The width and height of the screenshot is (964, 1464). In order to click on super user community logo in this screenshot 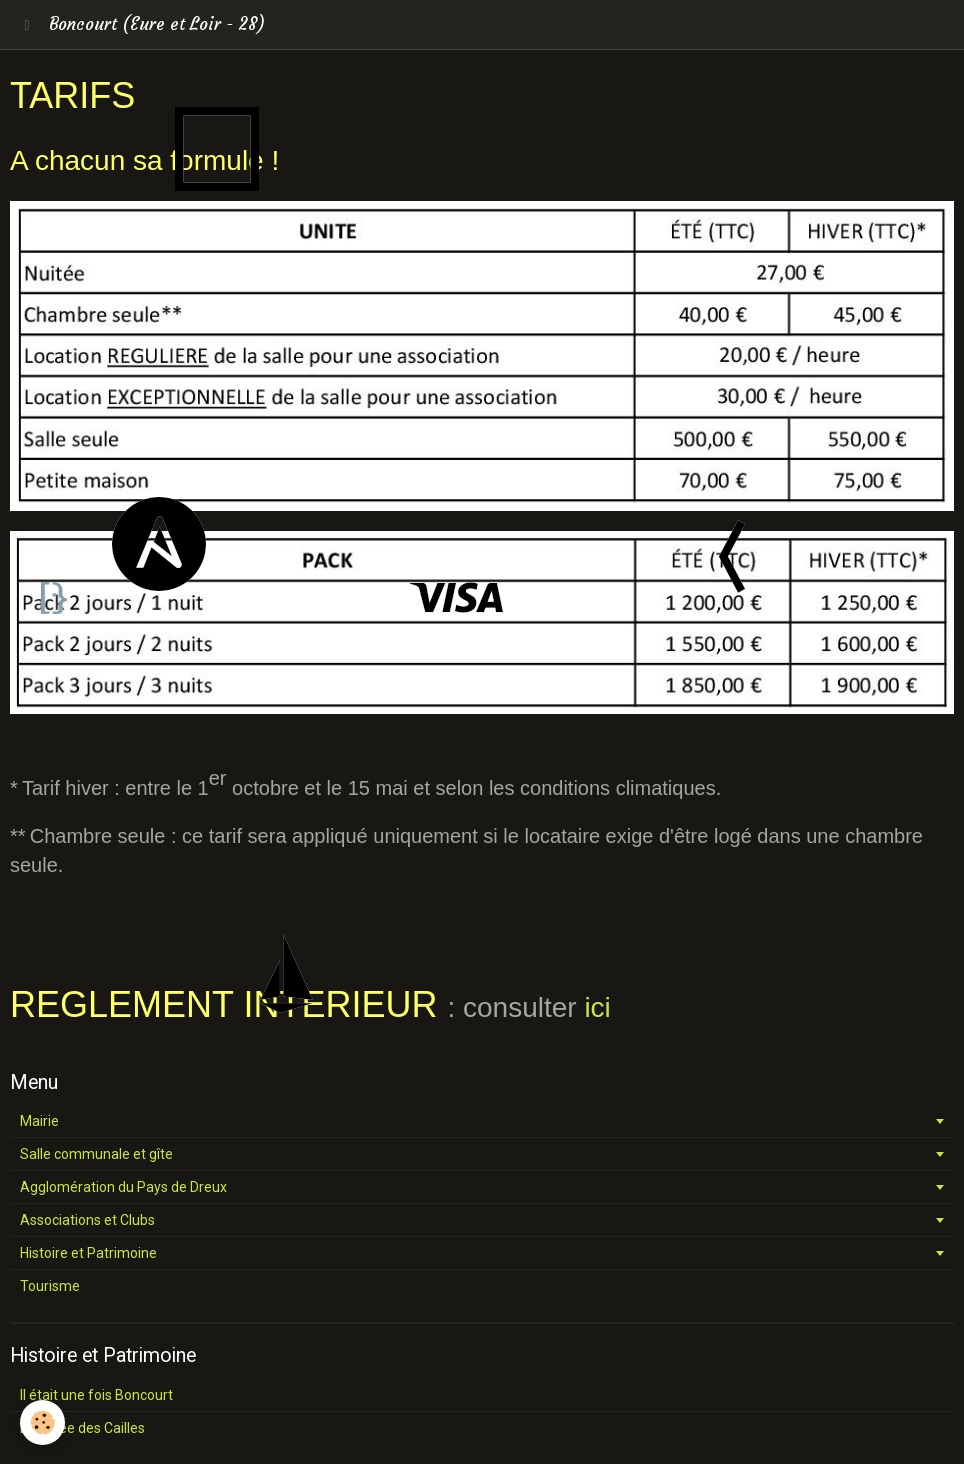, I will do `click(54, 598)`.